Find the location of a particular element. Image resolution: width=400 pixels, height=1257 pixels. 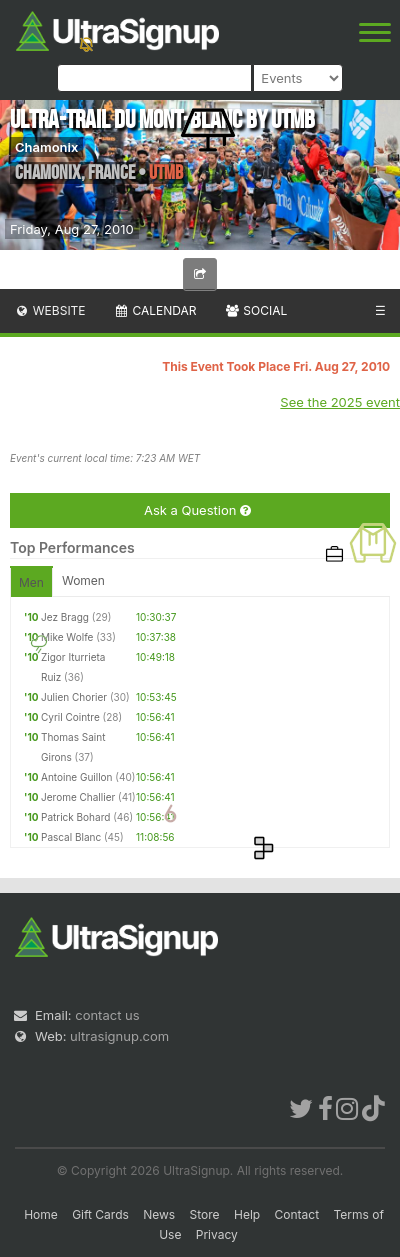

toggle desk lamp or reading light is located at coordinates (208, 130).